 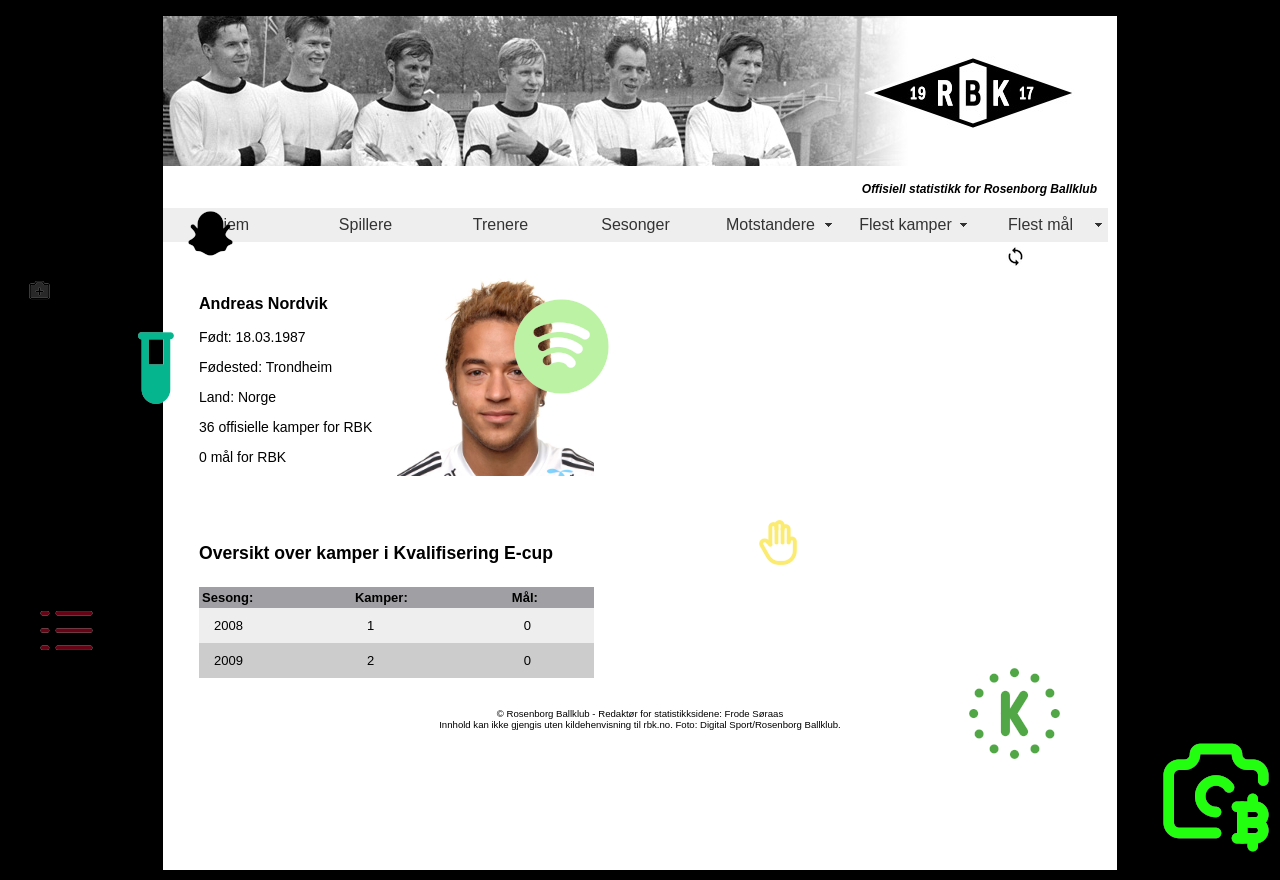 I want to click on capture or scan bitcoin QR codes, so click(x=1216, y=791).